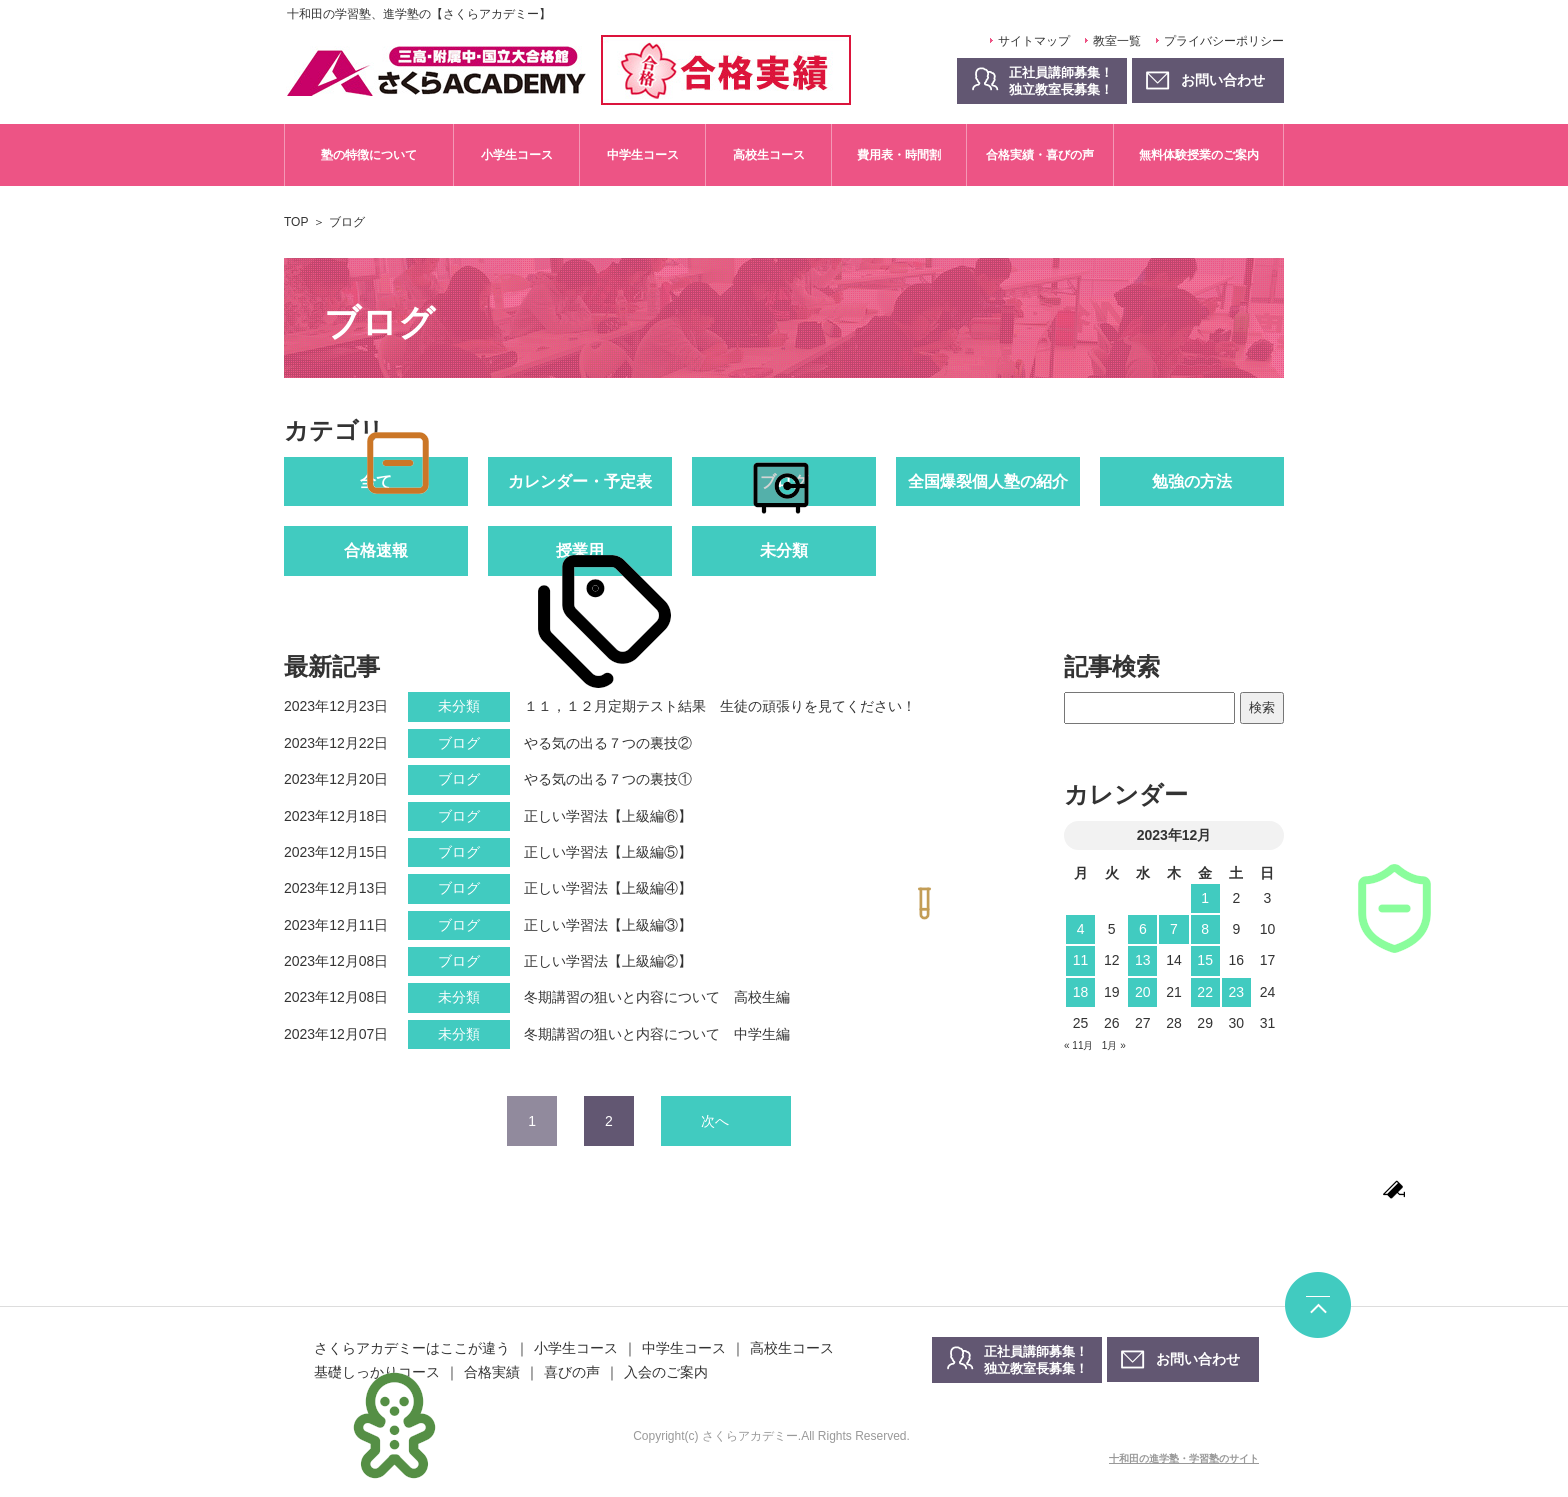 This screenshot has width=1568, height=1497. What do you see at coordinates (781, 486) in the screenshot?
I see `access secure storage or vault` at bounding box center [781, 486].